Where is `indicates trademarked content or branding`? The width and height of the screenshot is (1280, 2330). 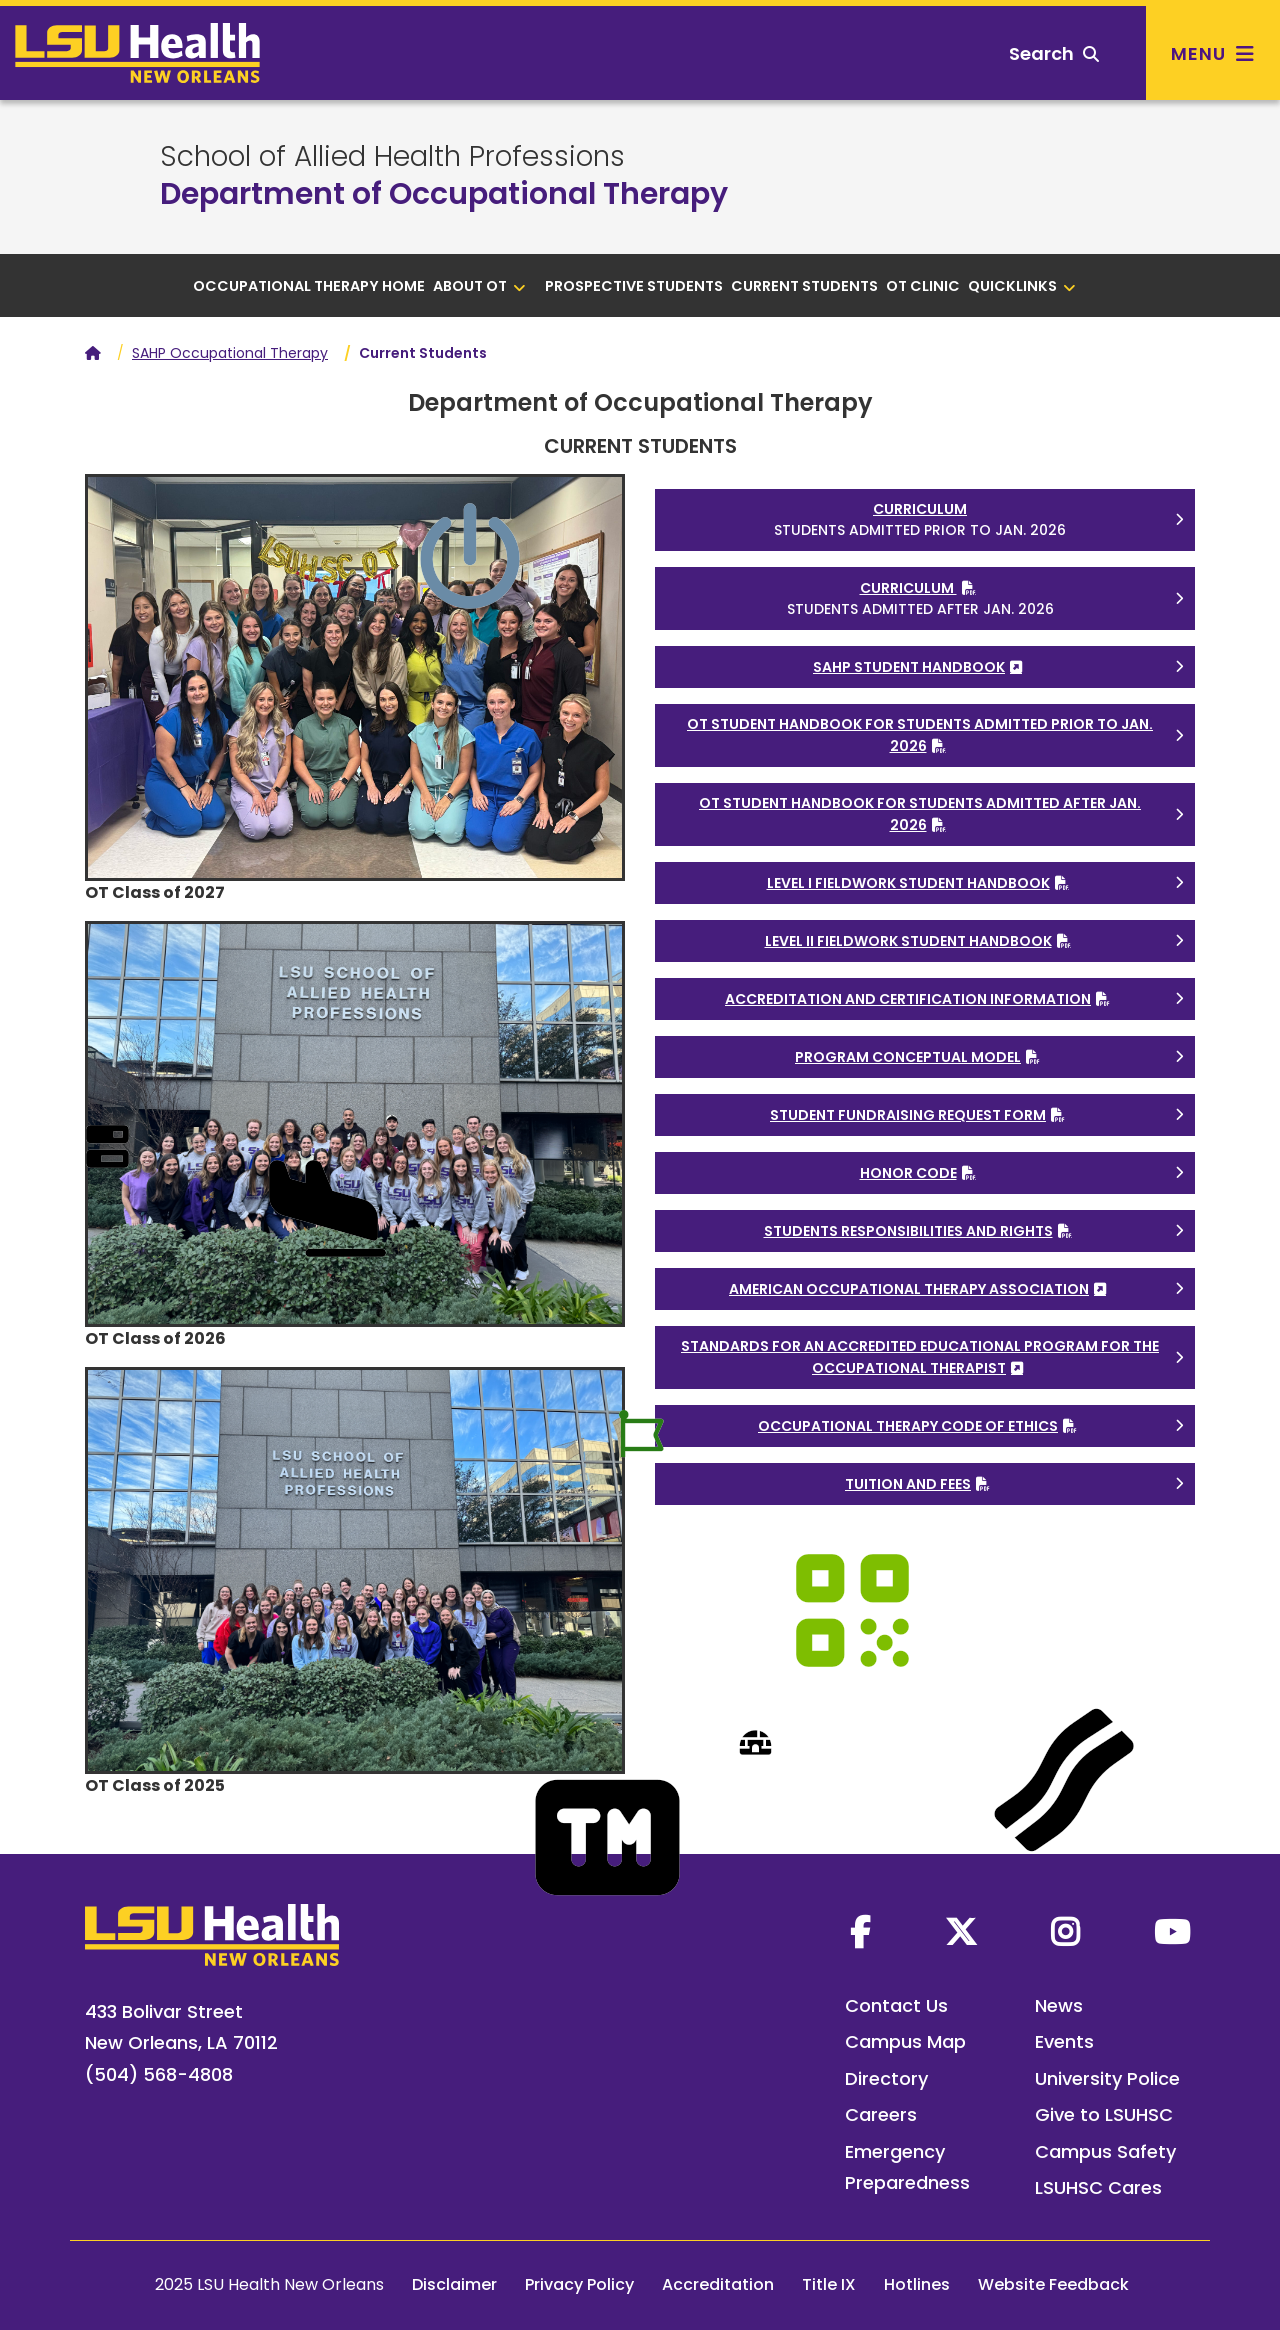
indicates trademarked content or branding is located at coordinates (607, 1837).